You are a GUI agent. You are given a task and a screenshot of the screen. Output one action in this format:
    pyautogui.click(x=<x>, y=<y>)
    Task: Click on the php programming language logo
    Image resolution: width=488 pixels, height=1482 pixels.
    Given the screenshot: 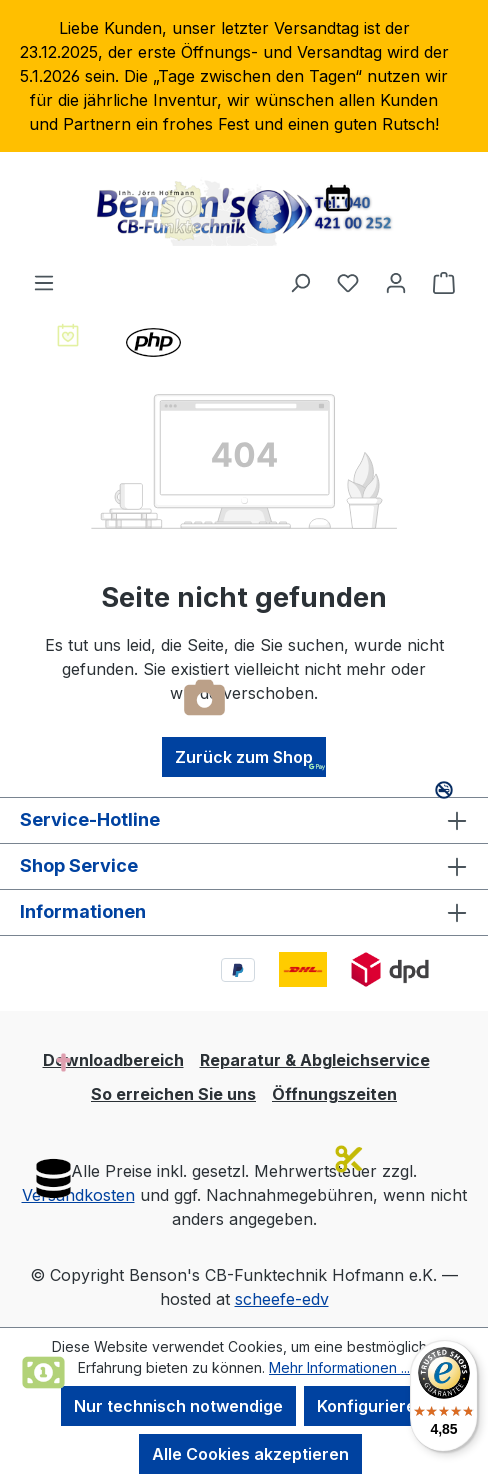 What is the action you would take?
    pyautogui.click(x=153, y=342)
    